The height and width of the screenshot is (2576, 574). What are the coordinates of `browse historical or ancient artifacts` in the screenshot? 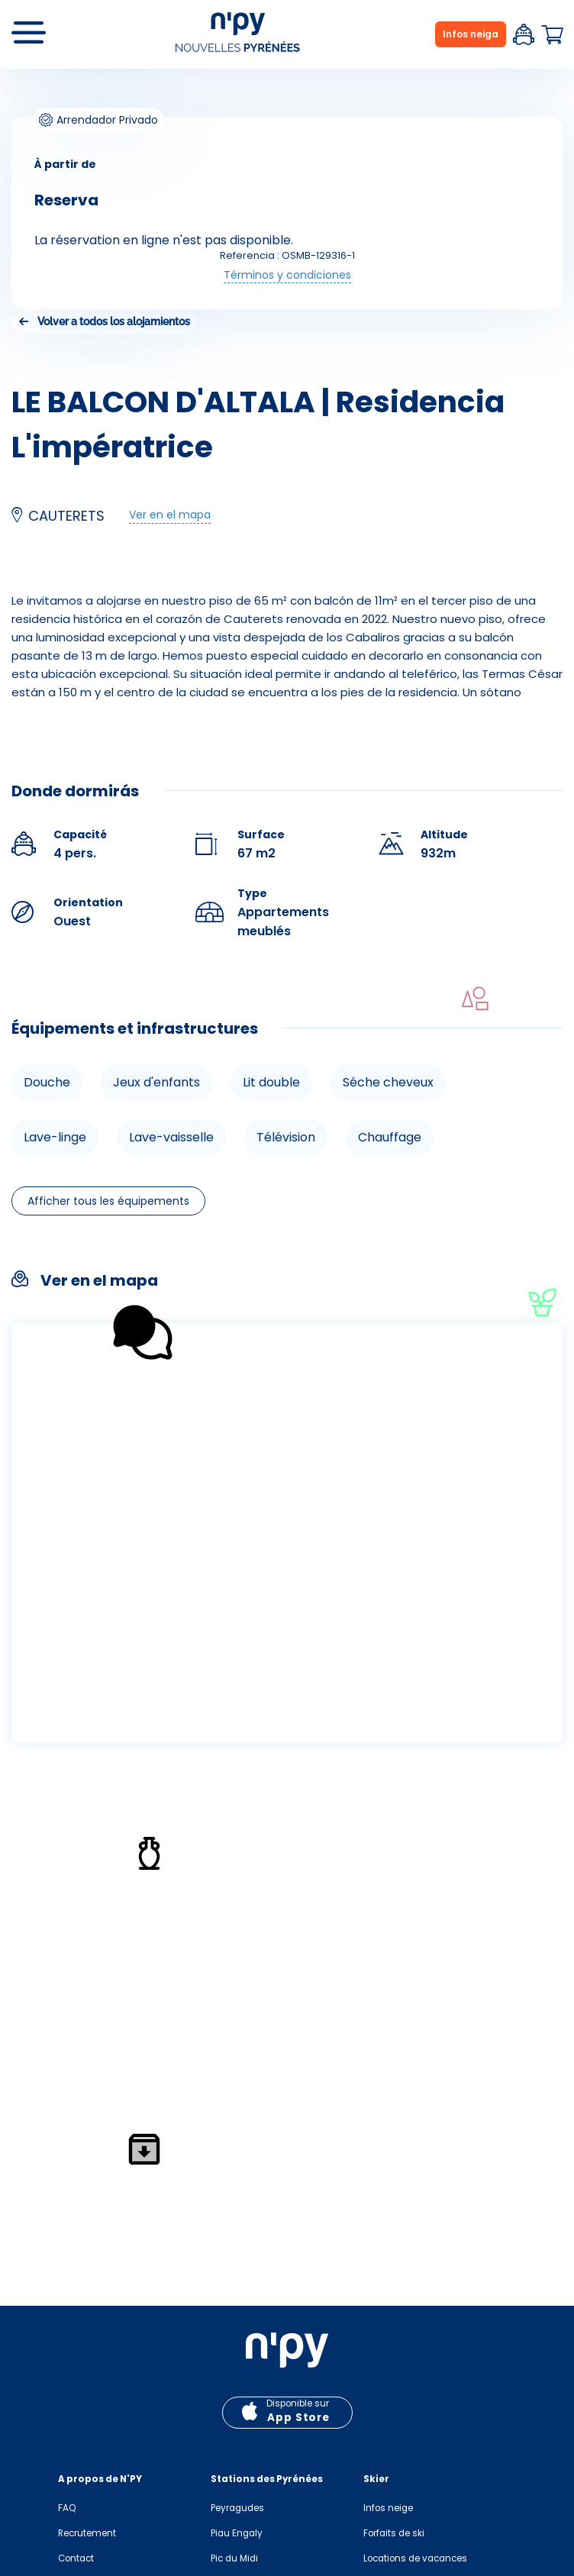 It's located at (149, 1853).